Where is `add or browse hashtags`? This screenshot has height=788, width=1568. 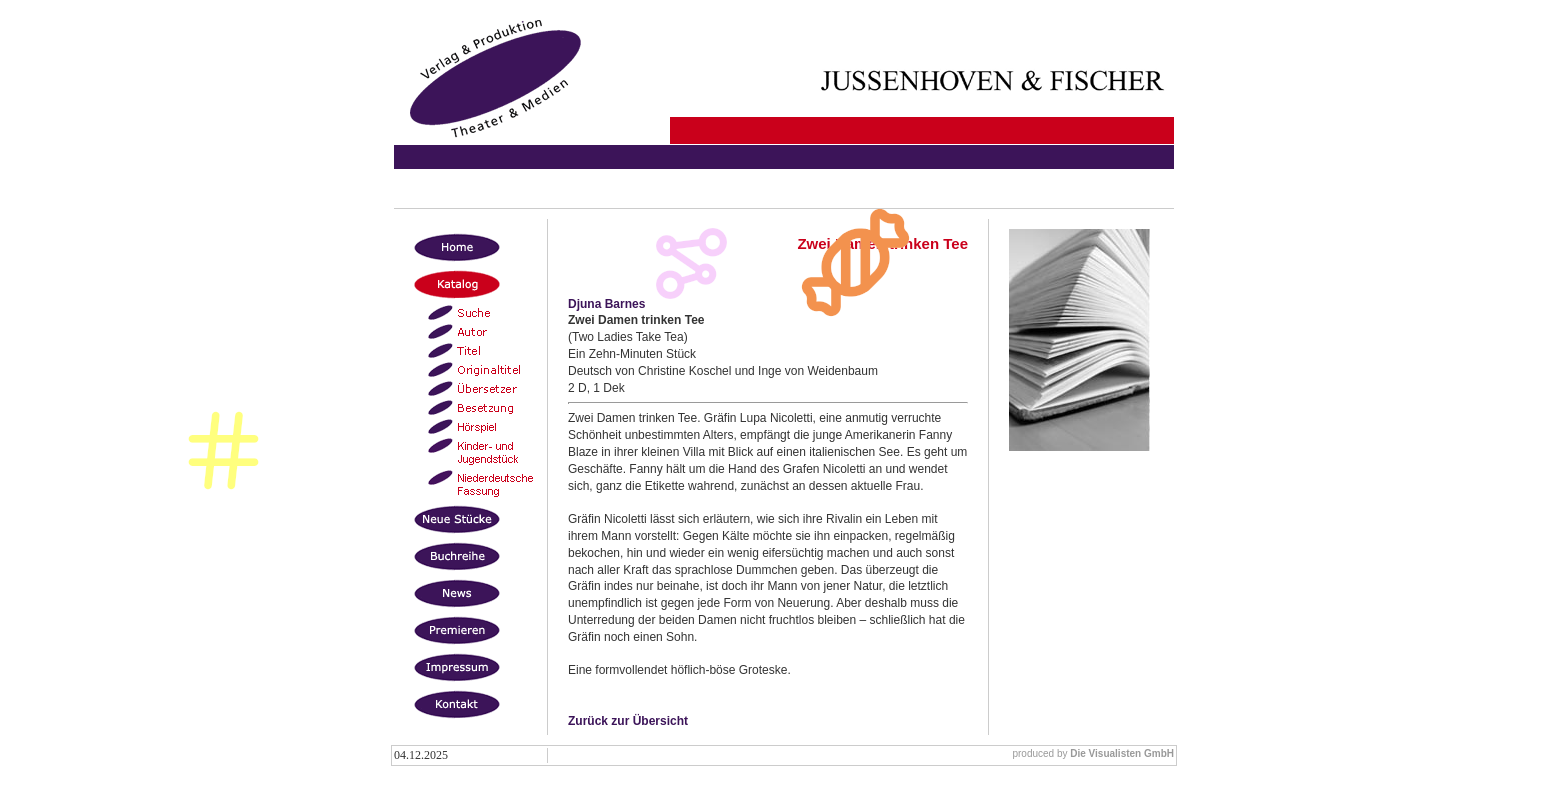
add or browse hashtags is located at coordinates (223, 450).